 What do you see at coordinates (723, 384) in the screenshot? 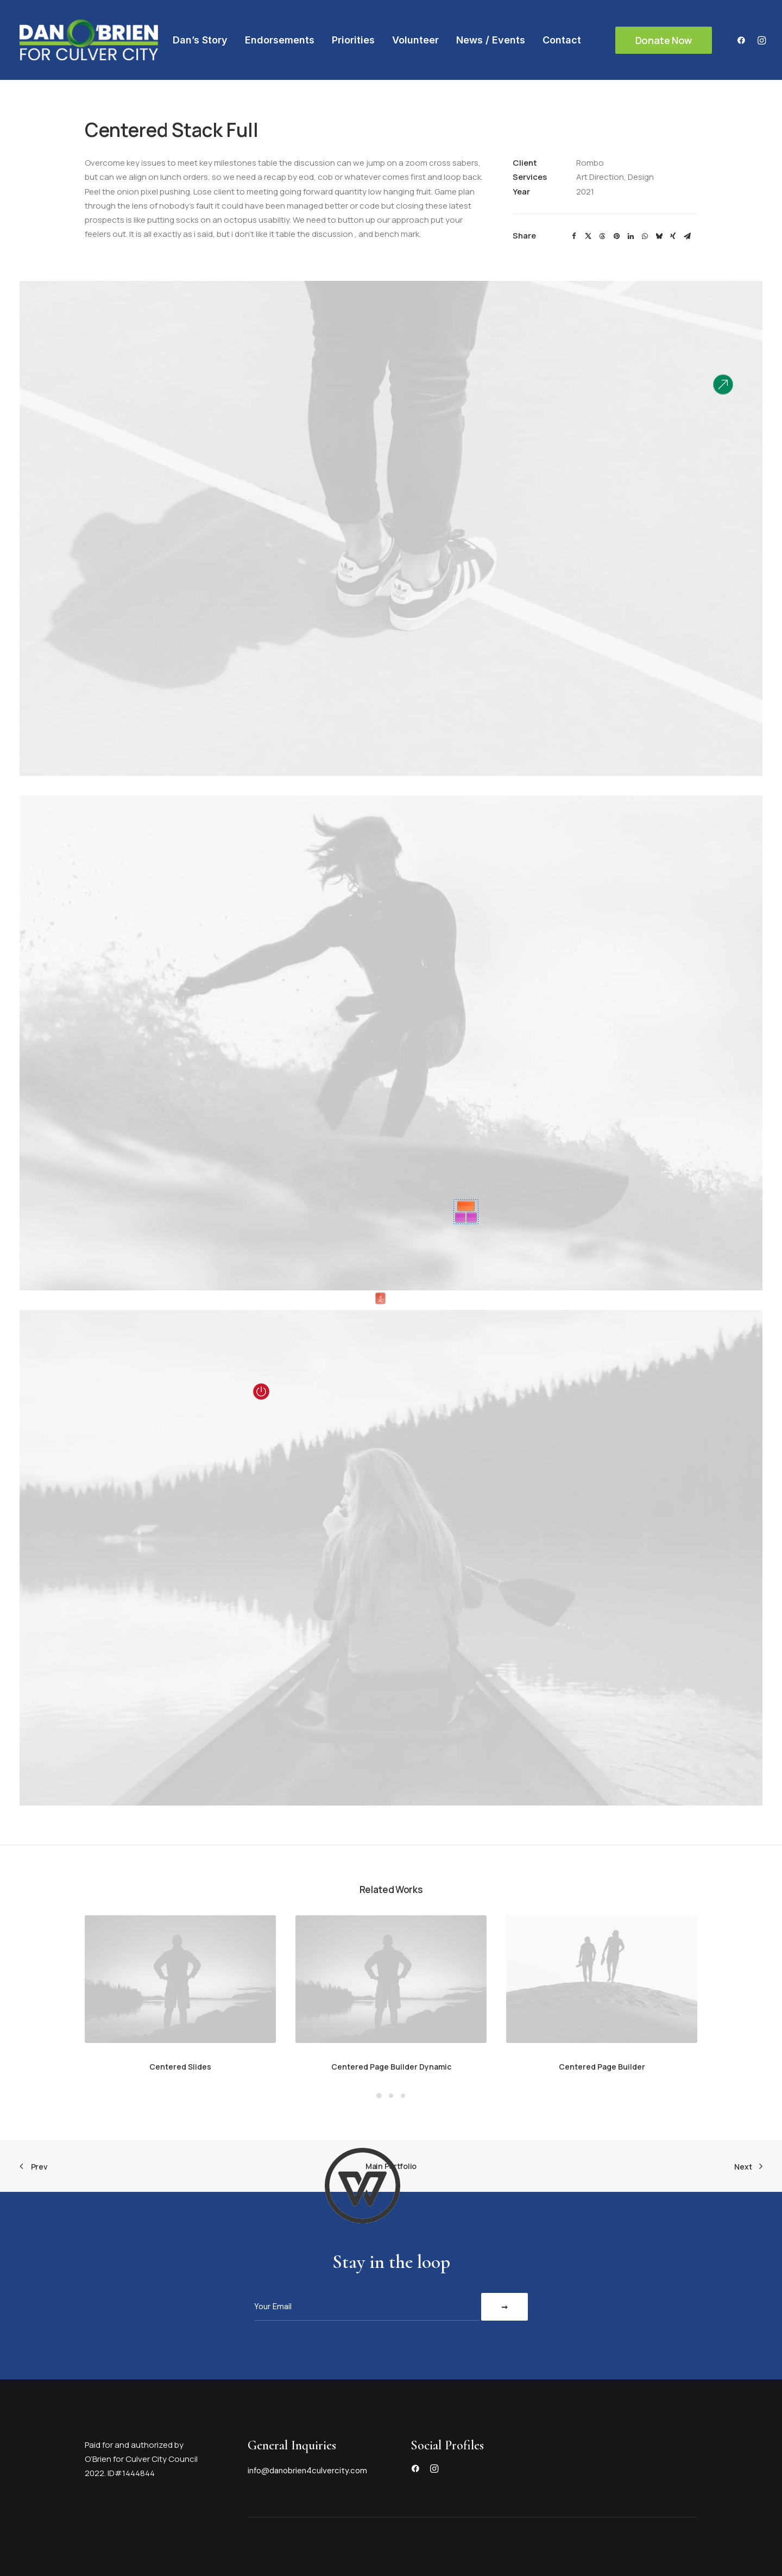
I see `indicates a symbolic link or shortcut to another file` at bounding box center [723, 384].